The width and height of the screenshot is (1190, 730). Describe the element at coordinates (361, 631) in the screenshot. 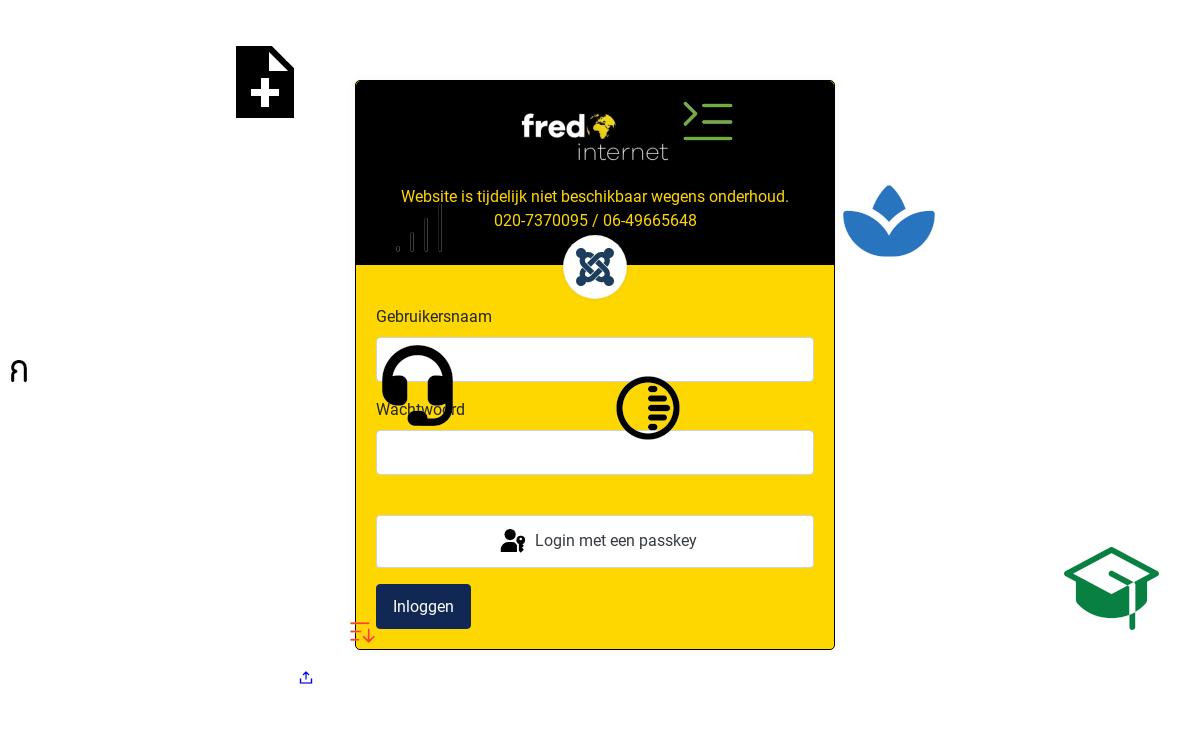

I see `sort items in ascending order` at that location.